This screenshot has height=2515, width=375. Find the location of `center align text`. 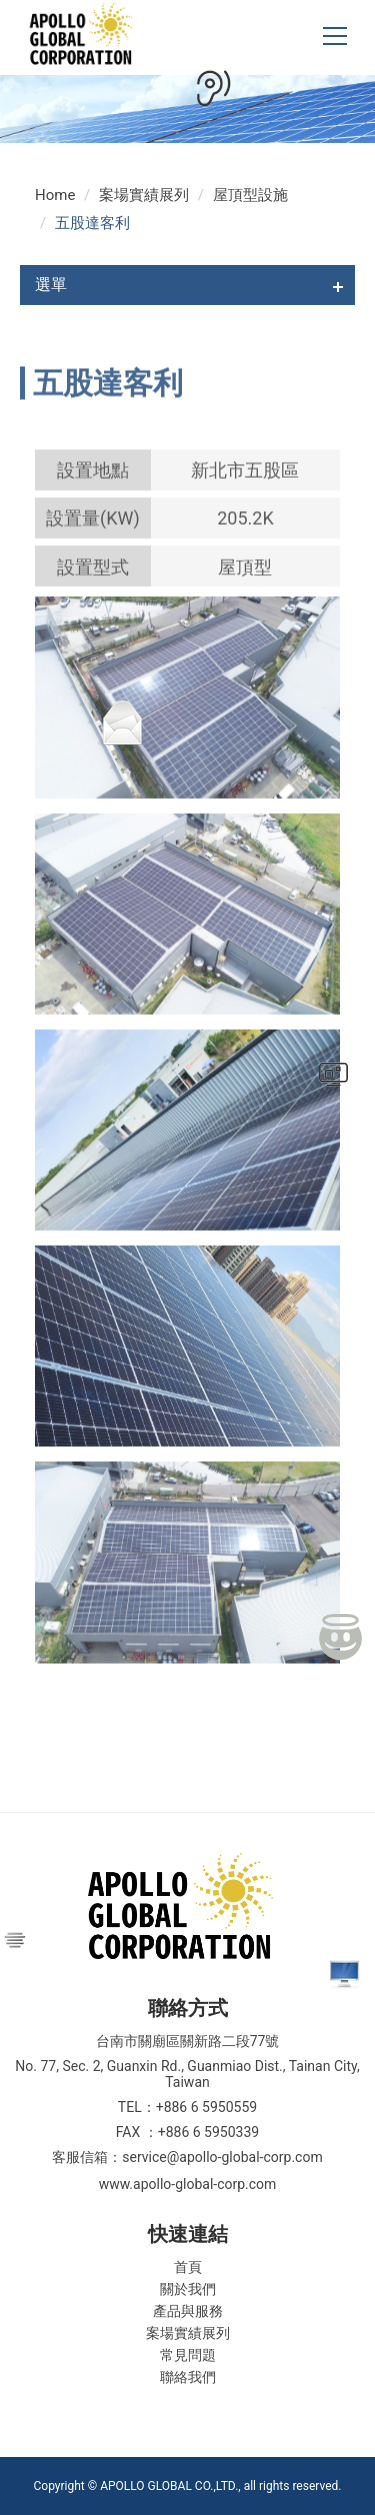

center align text is located at coordinates (15, 1940).